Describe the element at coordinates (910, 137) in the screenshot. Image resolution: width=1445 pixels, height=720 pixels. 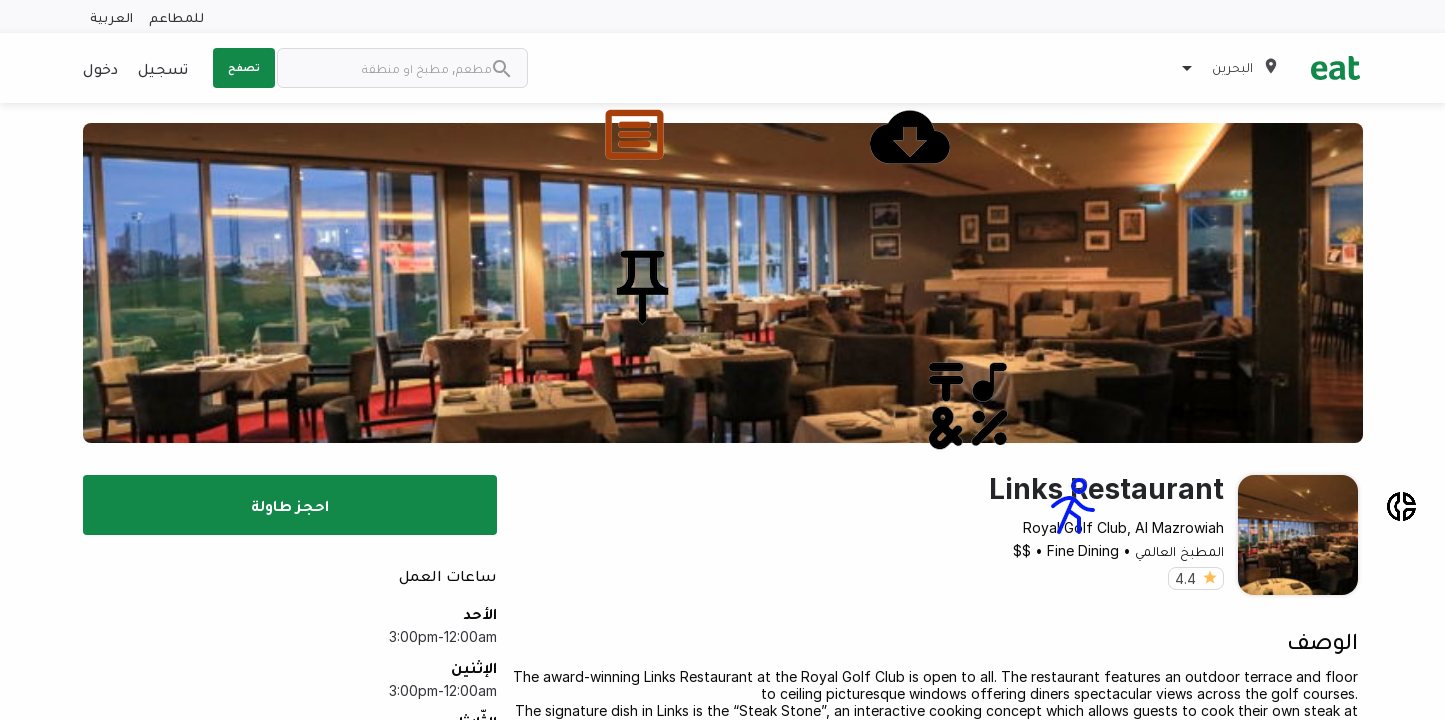
I see `download file from cloud storage` at that location.